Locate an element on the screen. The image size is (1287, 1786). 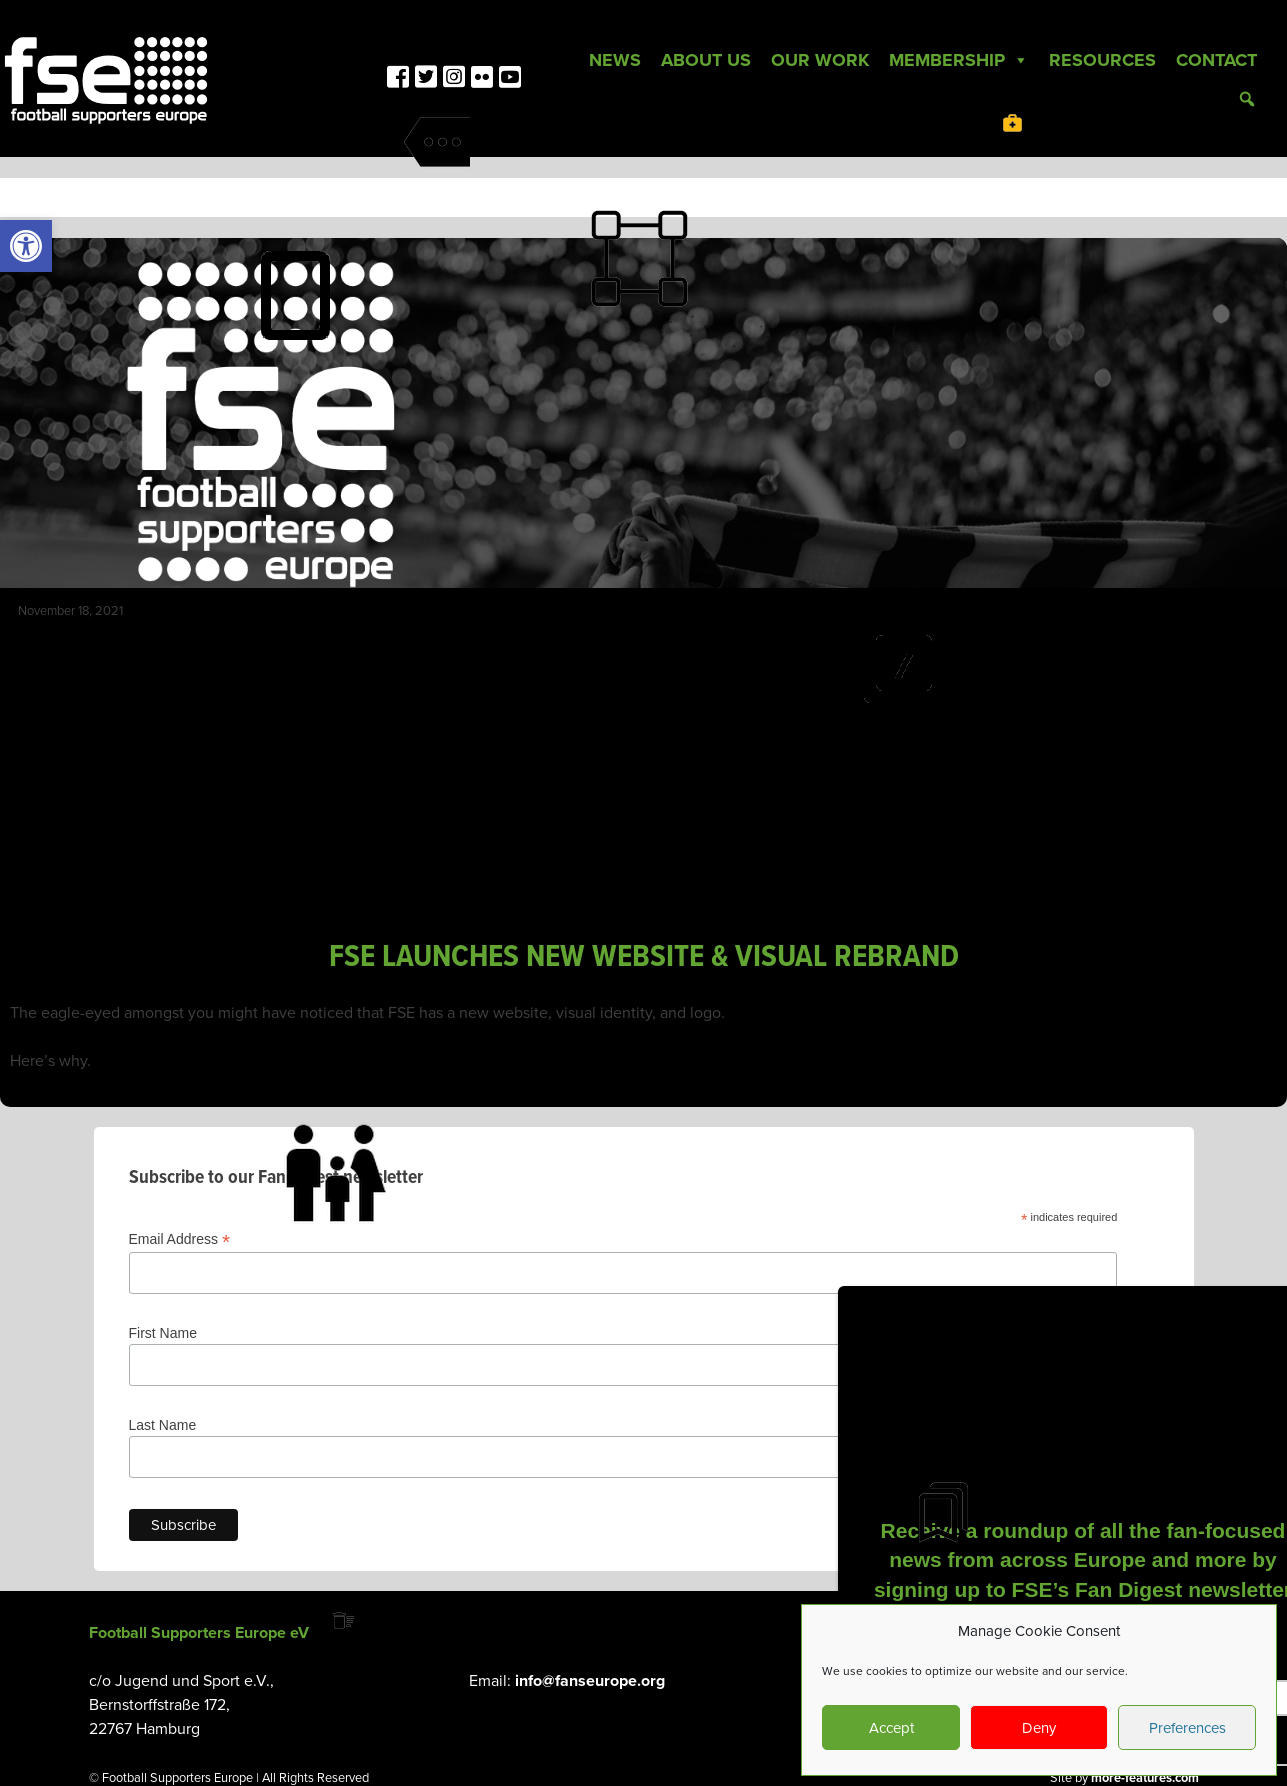
crop image to portrait orientation is located at coordinates (295, 295).